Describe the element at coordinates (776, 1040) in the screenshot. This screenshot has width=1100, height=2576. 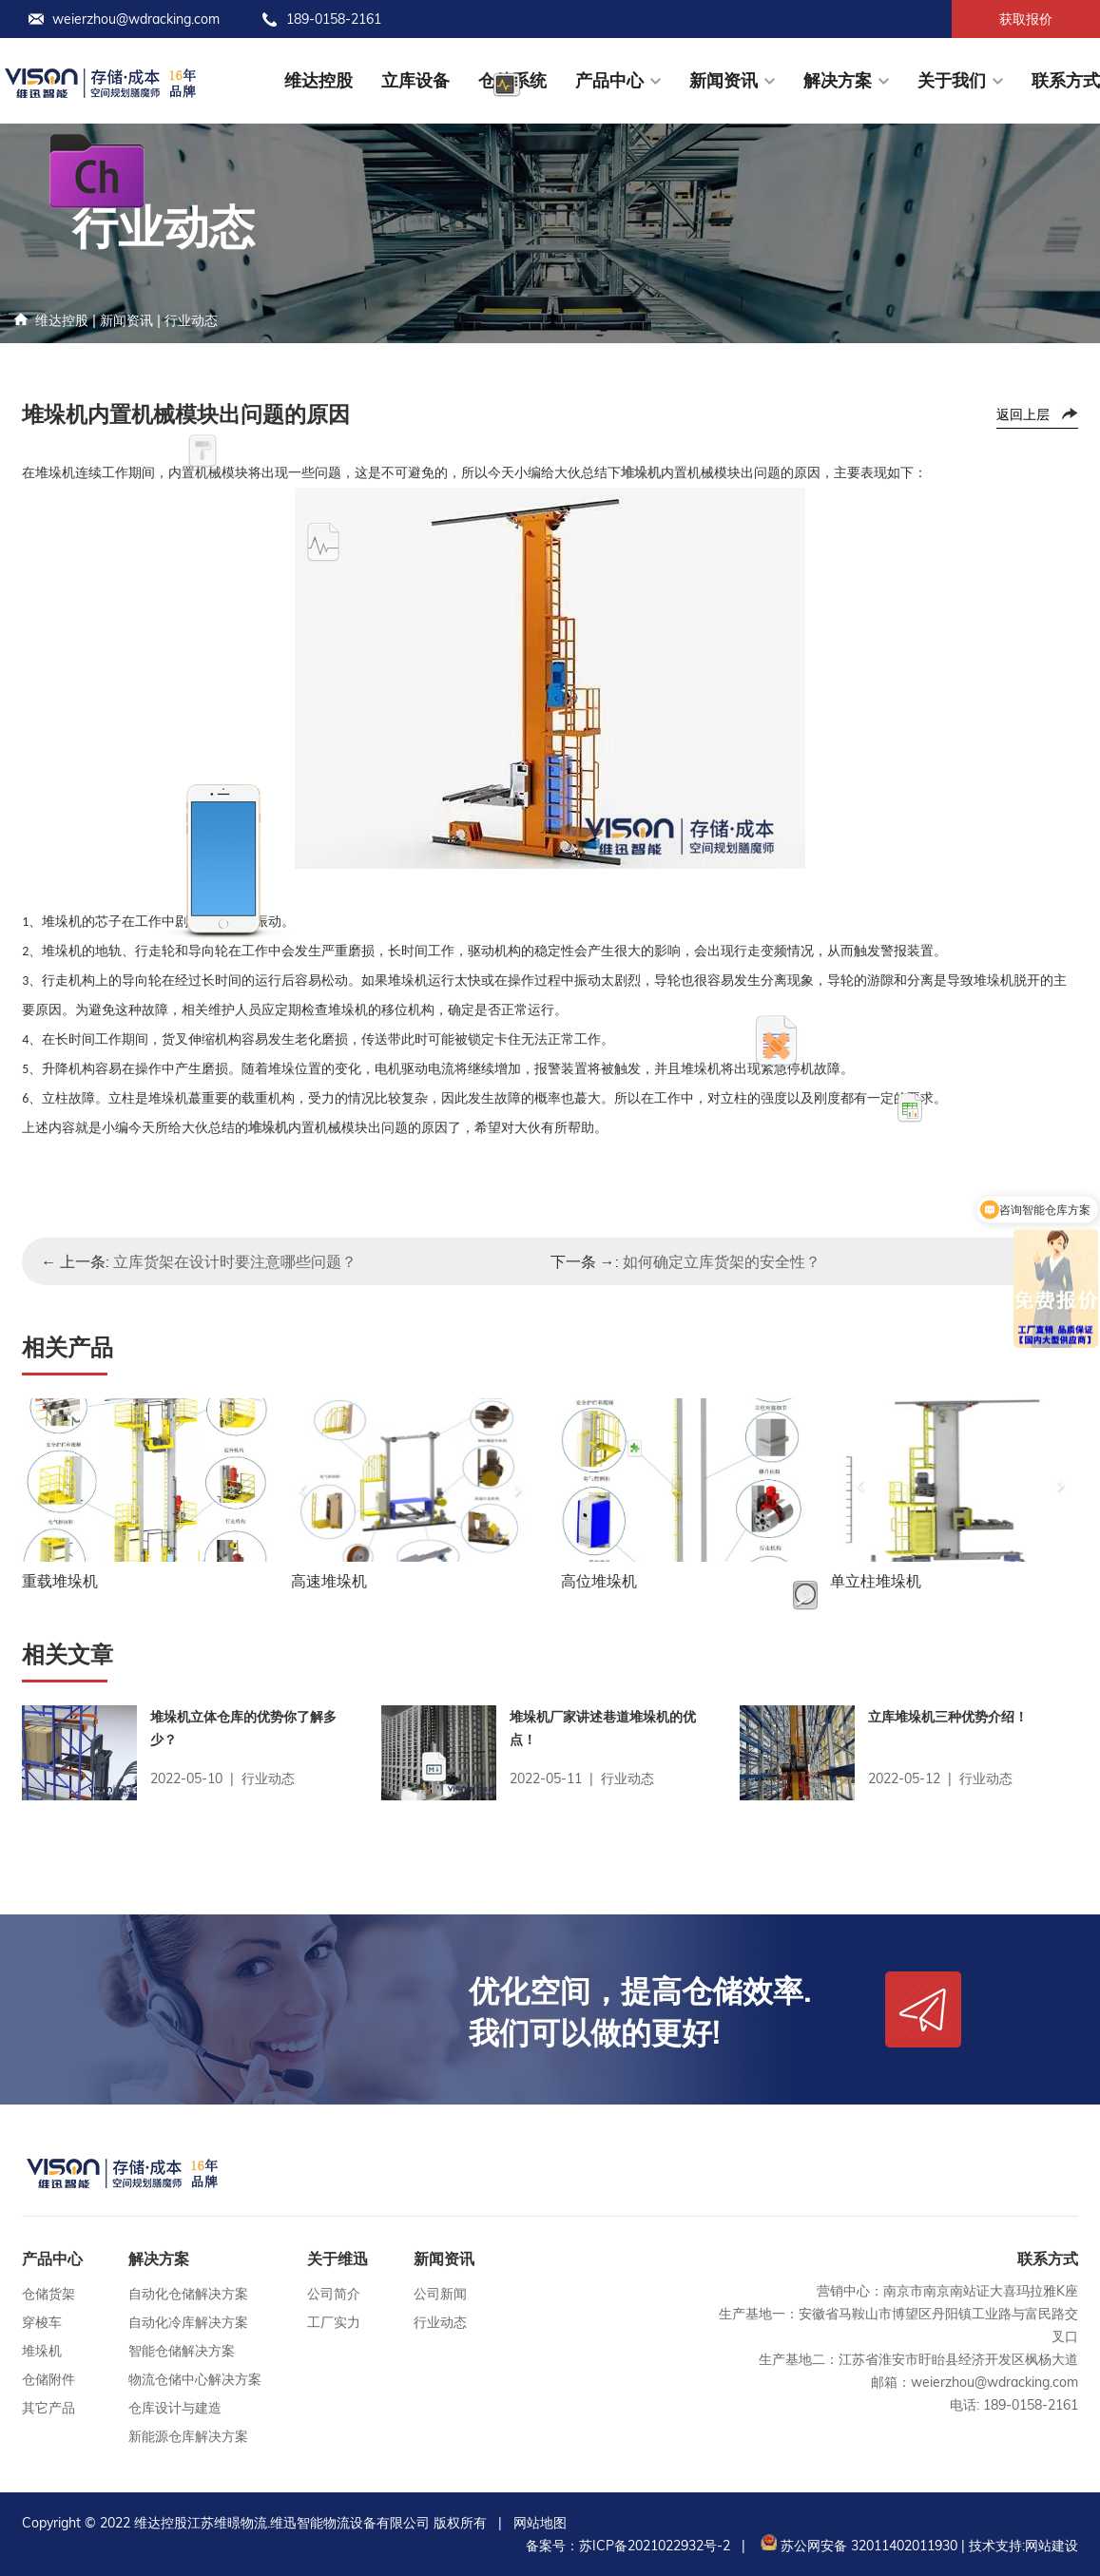
I see `a patch or diff file for code changes` at that location.